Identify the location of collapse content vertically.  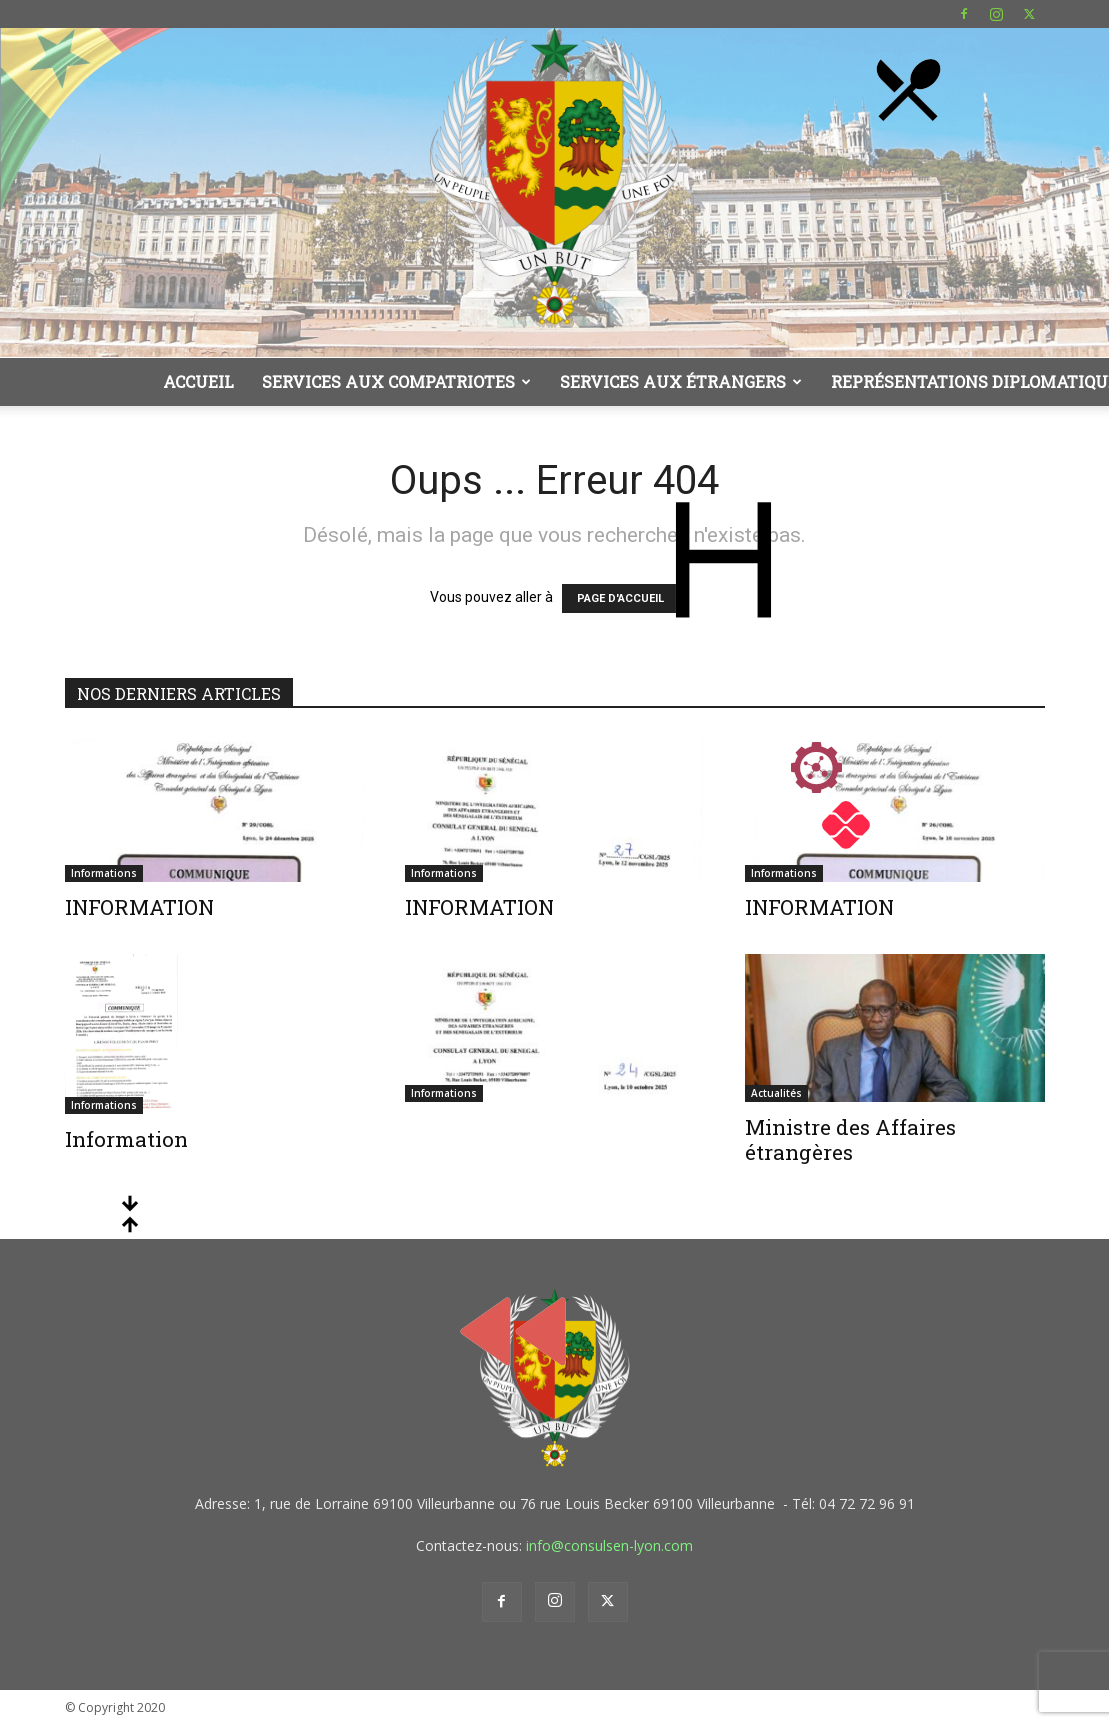
(130, 1214).